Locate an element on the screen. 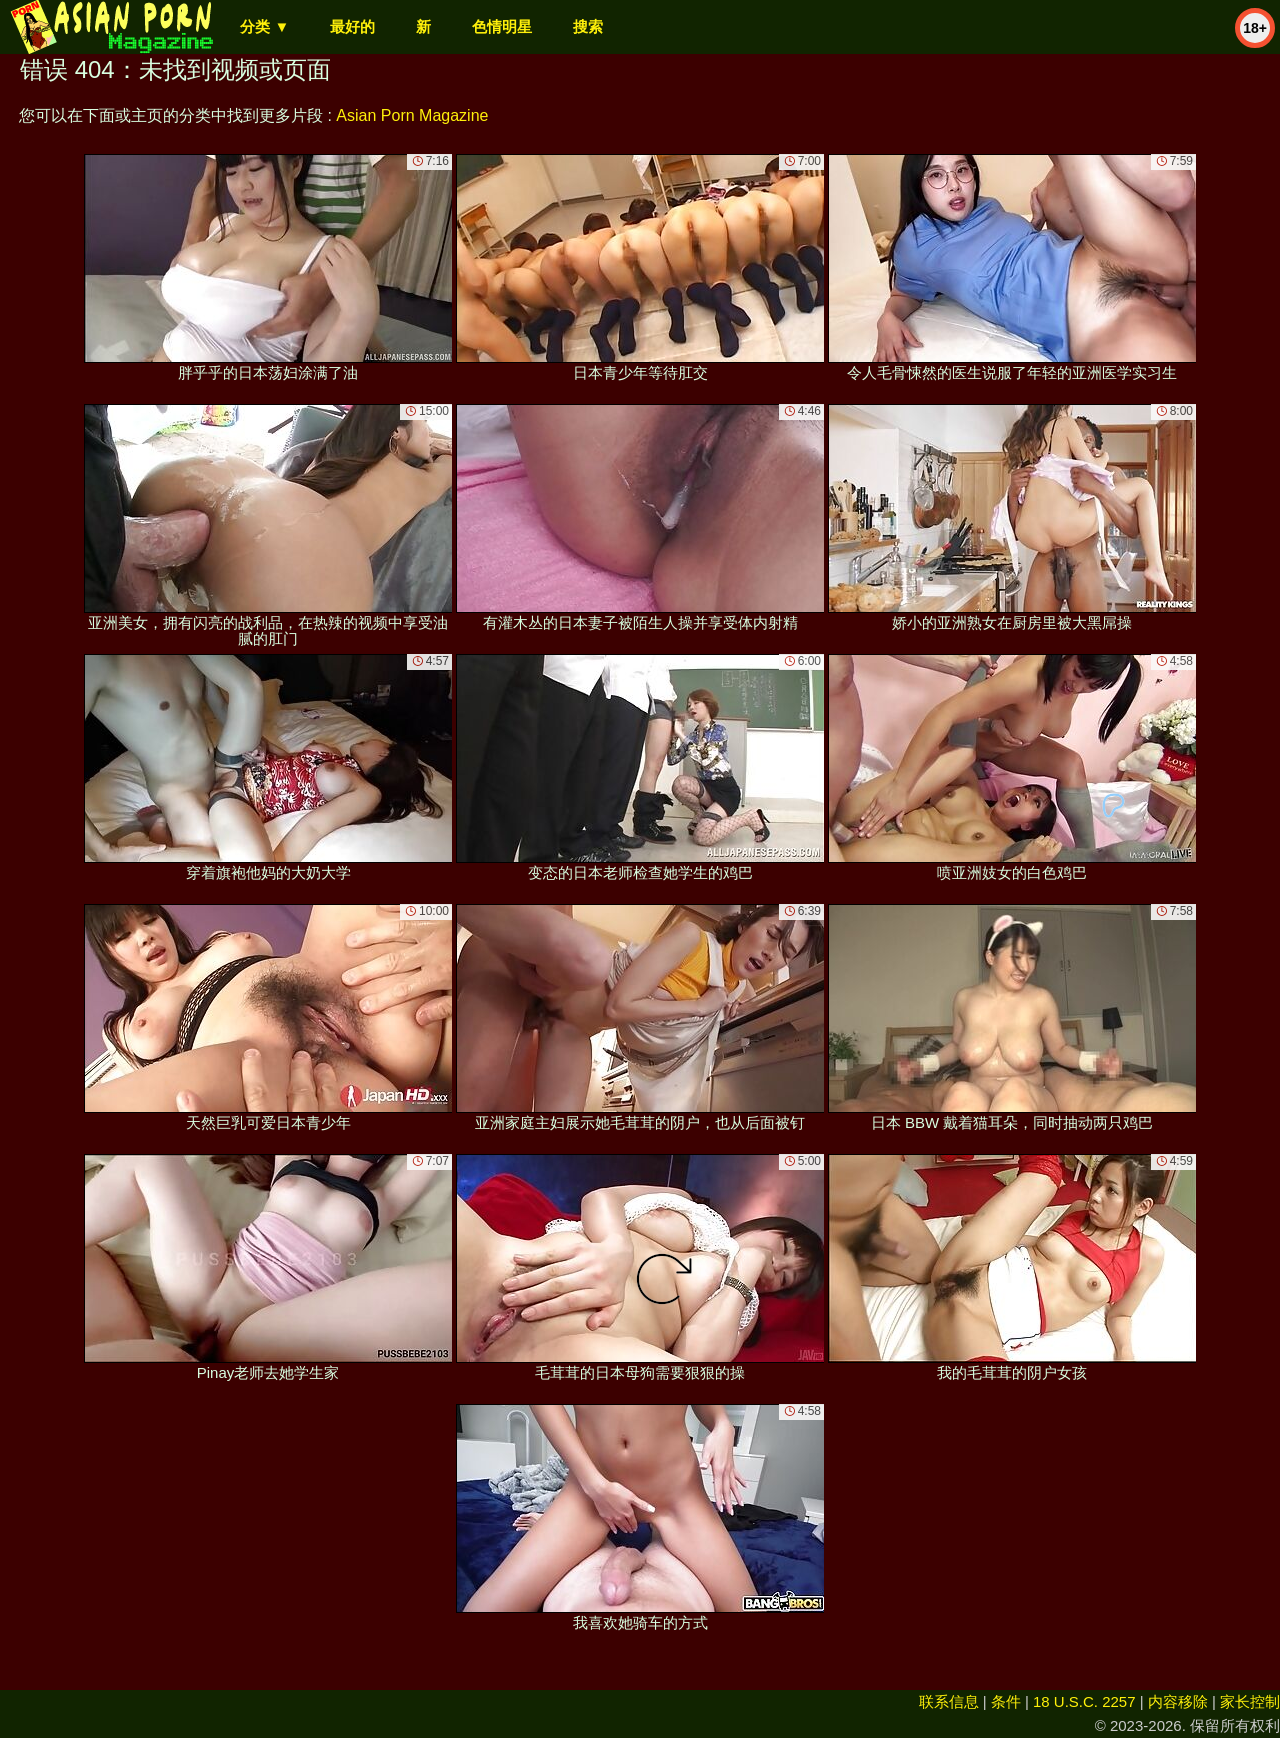  refresh or reload content is located at coordinates (662, 1279).